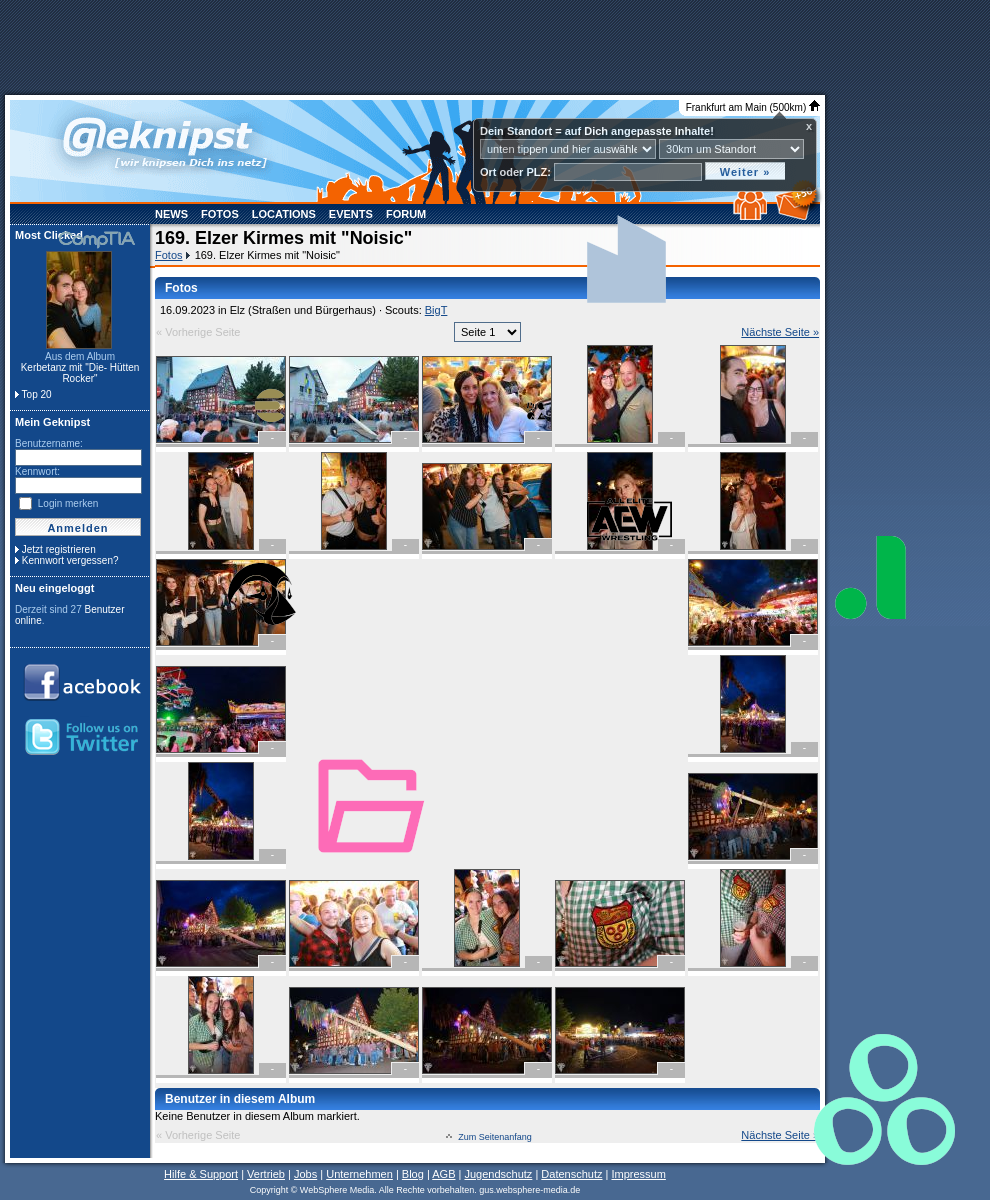 The image size is (990, 1200). I want to click on pycqa (python code quality authority) organization logo, so click(536, 411).